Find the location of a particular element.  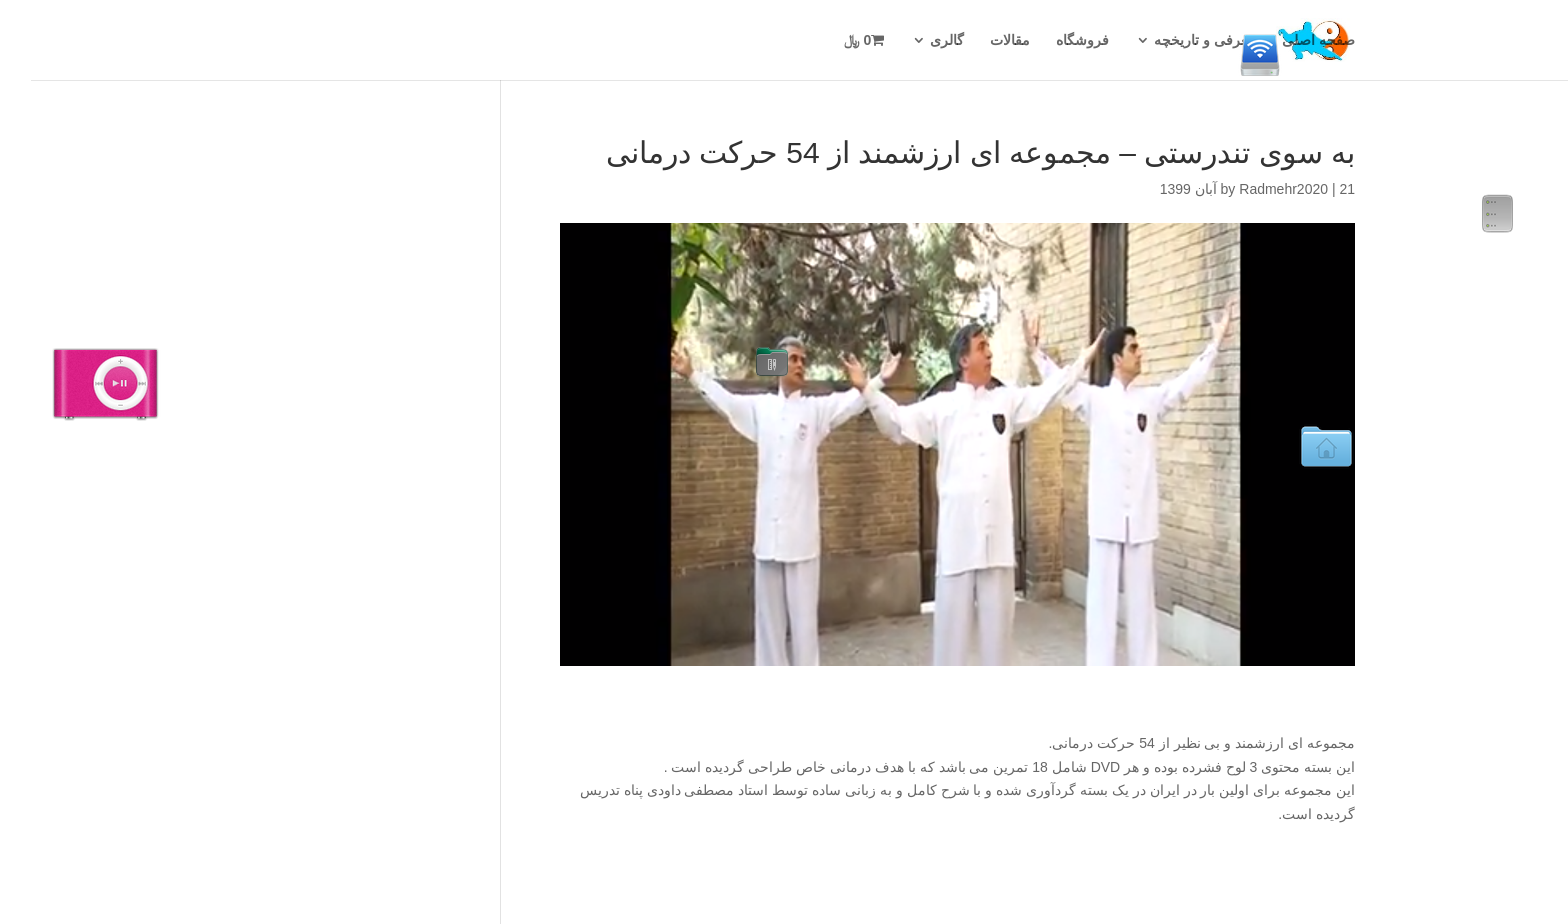

iPod shuffle device connected is located at coordinates (105, 364).